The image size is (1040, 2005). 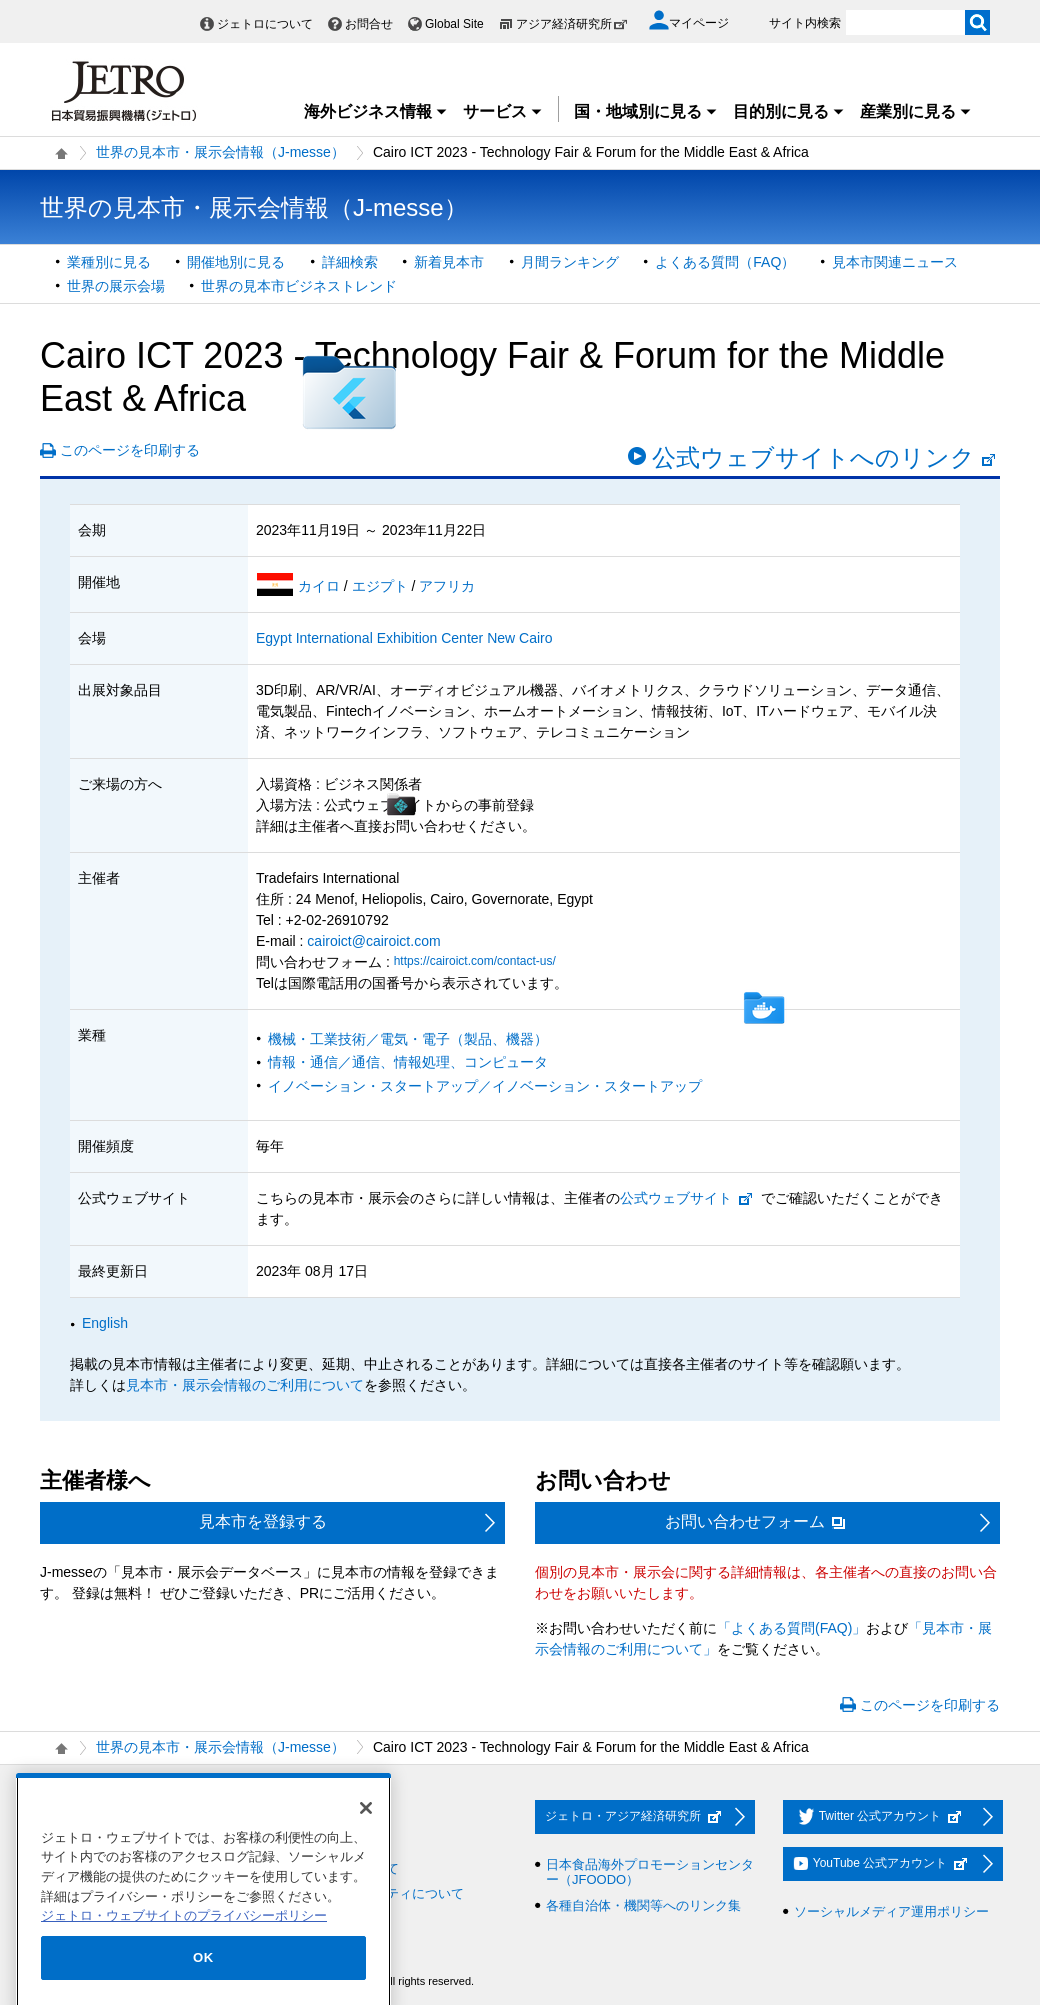 I want to click on open folder containing docker projects, so click(x=764, y=1009).